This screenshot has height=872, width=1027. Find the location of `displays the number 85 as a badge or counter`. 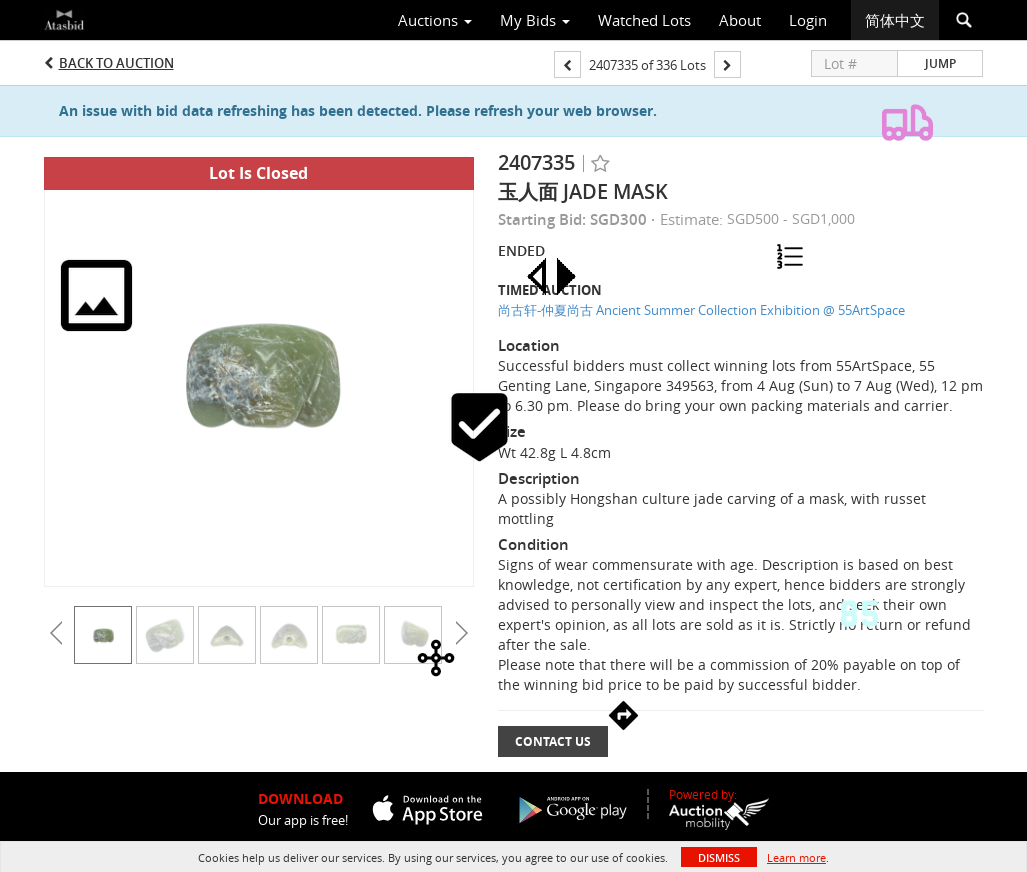

displays the number 85 as a badge or counter is located at coordinates (859, 613).